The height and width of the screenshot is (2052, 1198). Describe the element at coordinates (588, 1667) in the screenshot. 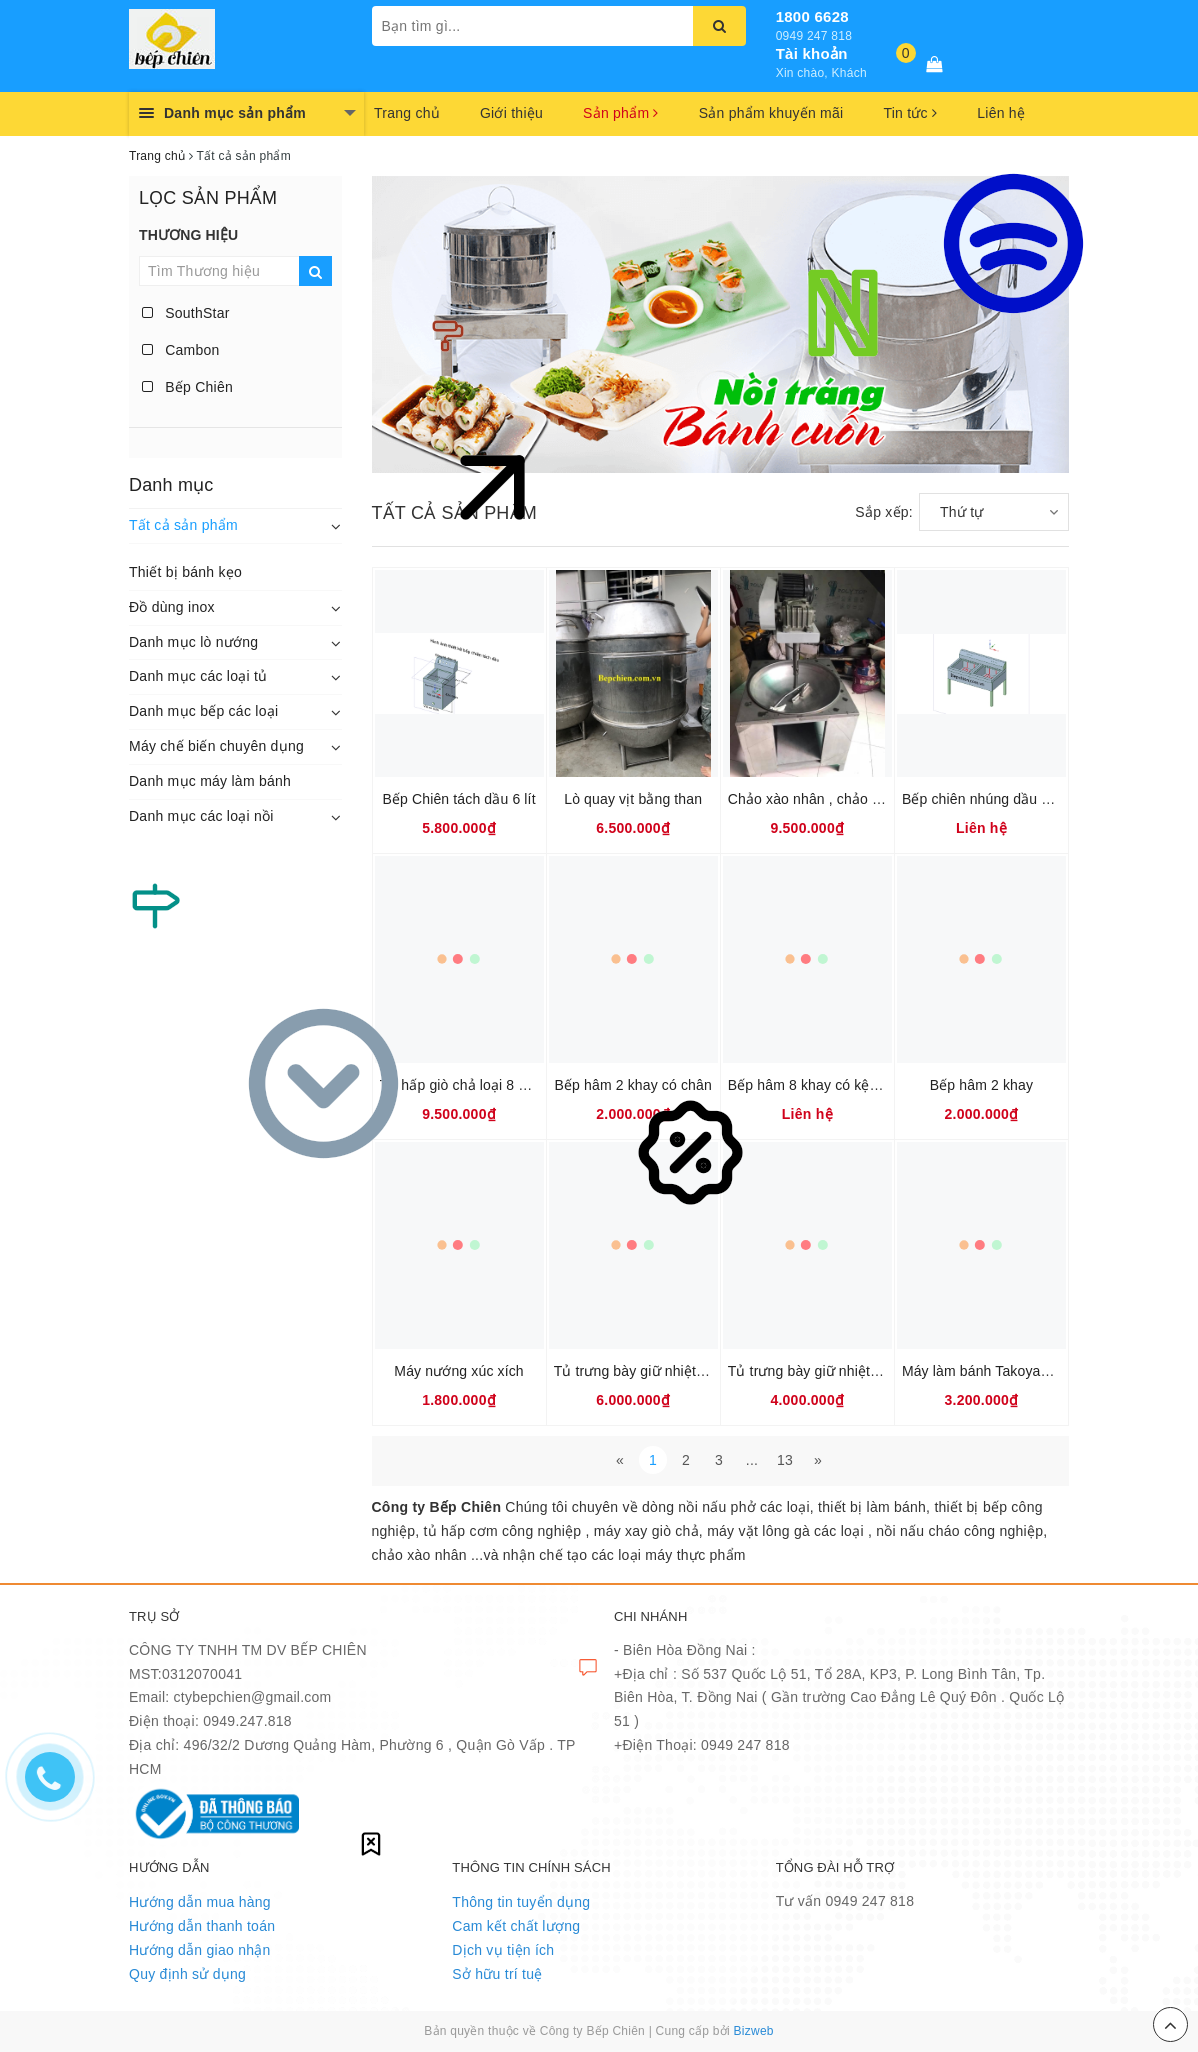

I see `leave a comment` at that location.